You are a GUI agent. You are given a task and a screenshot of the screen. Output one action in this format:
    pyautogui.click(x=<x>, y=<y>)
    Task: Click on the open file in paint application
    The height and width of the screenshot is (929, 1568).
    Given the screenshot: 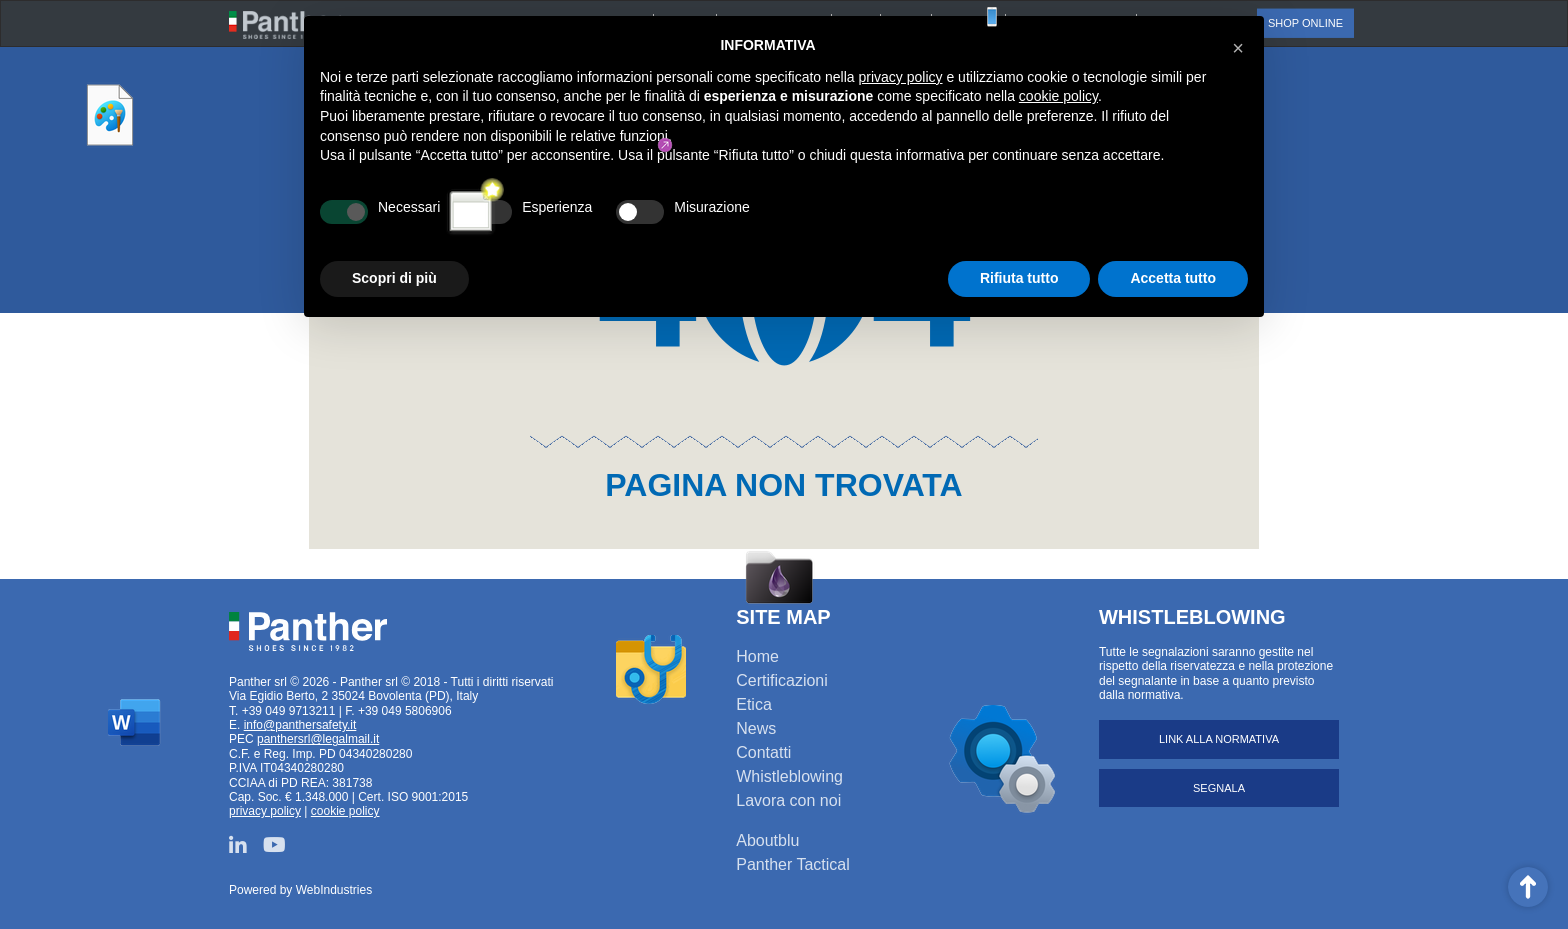 What is the action you would take?
    pyautogui.click(x=110, y=115)
    